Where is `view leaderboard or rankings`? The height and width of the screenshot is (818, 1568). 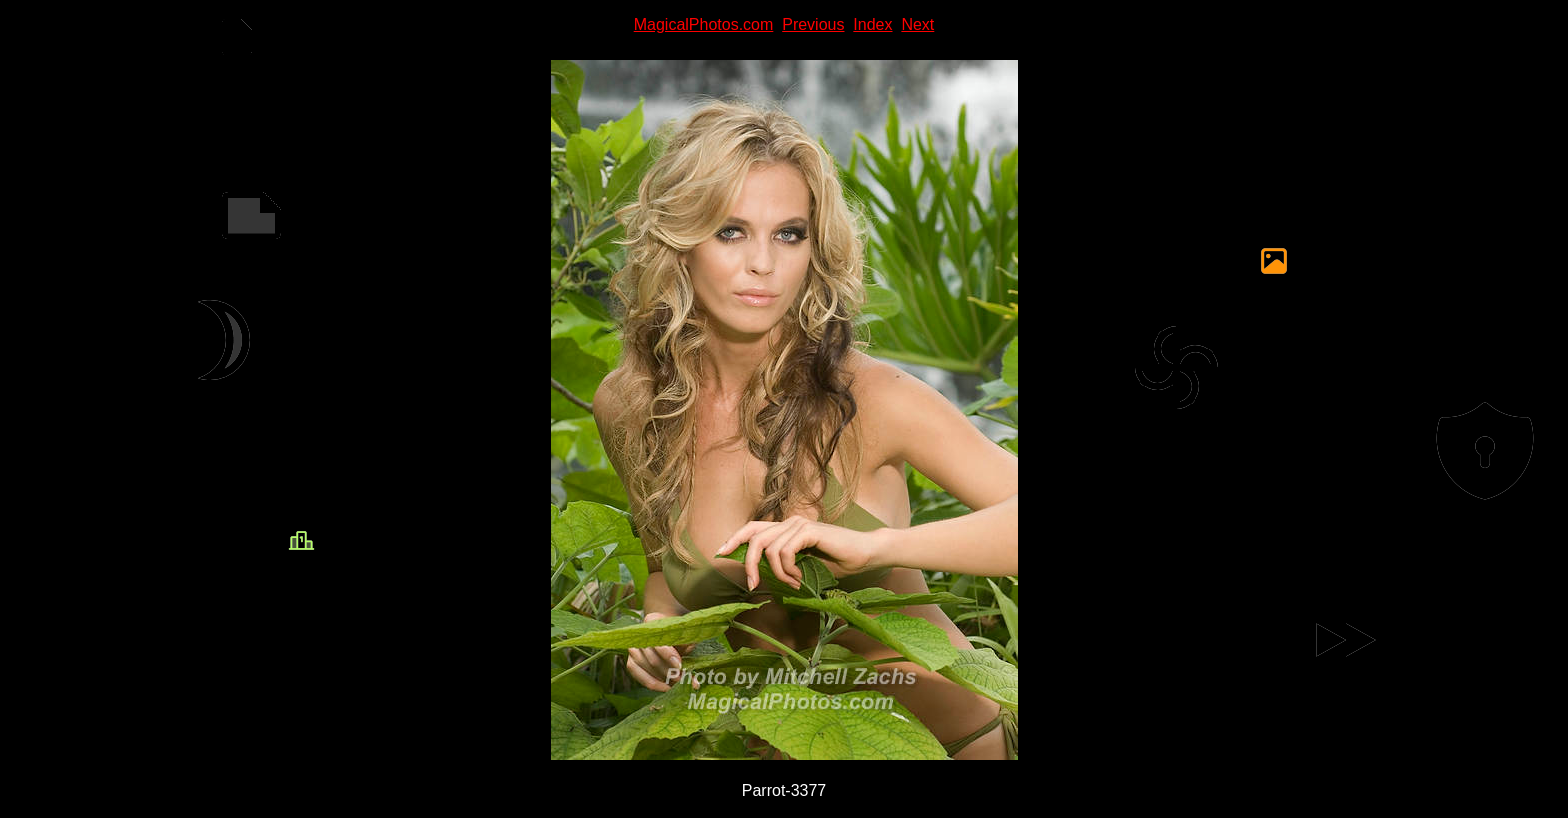
view leaderboard or rankings is located at coordinates (301, 540).